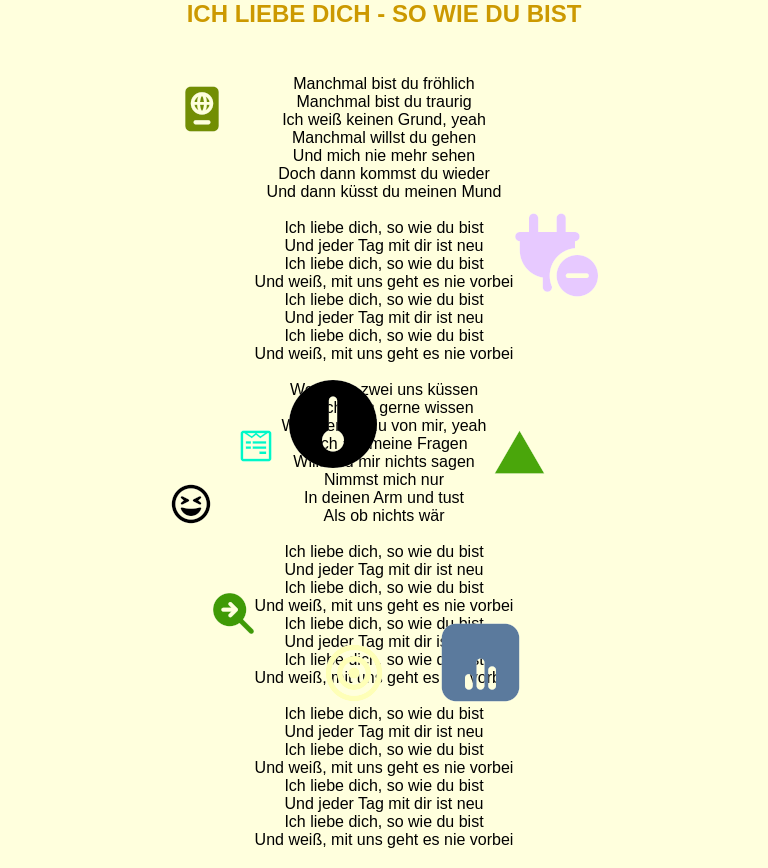 The height and width of the screenshot is (868, 768). I want to click on react with a laughing emoji, so click(191, 504).